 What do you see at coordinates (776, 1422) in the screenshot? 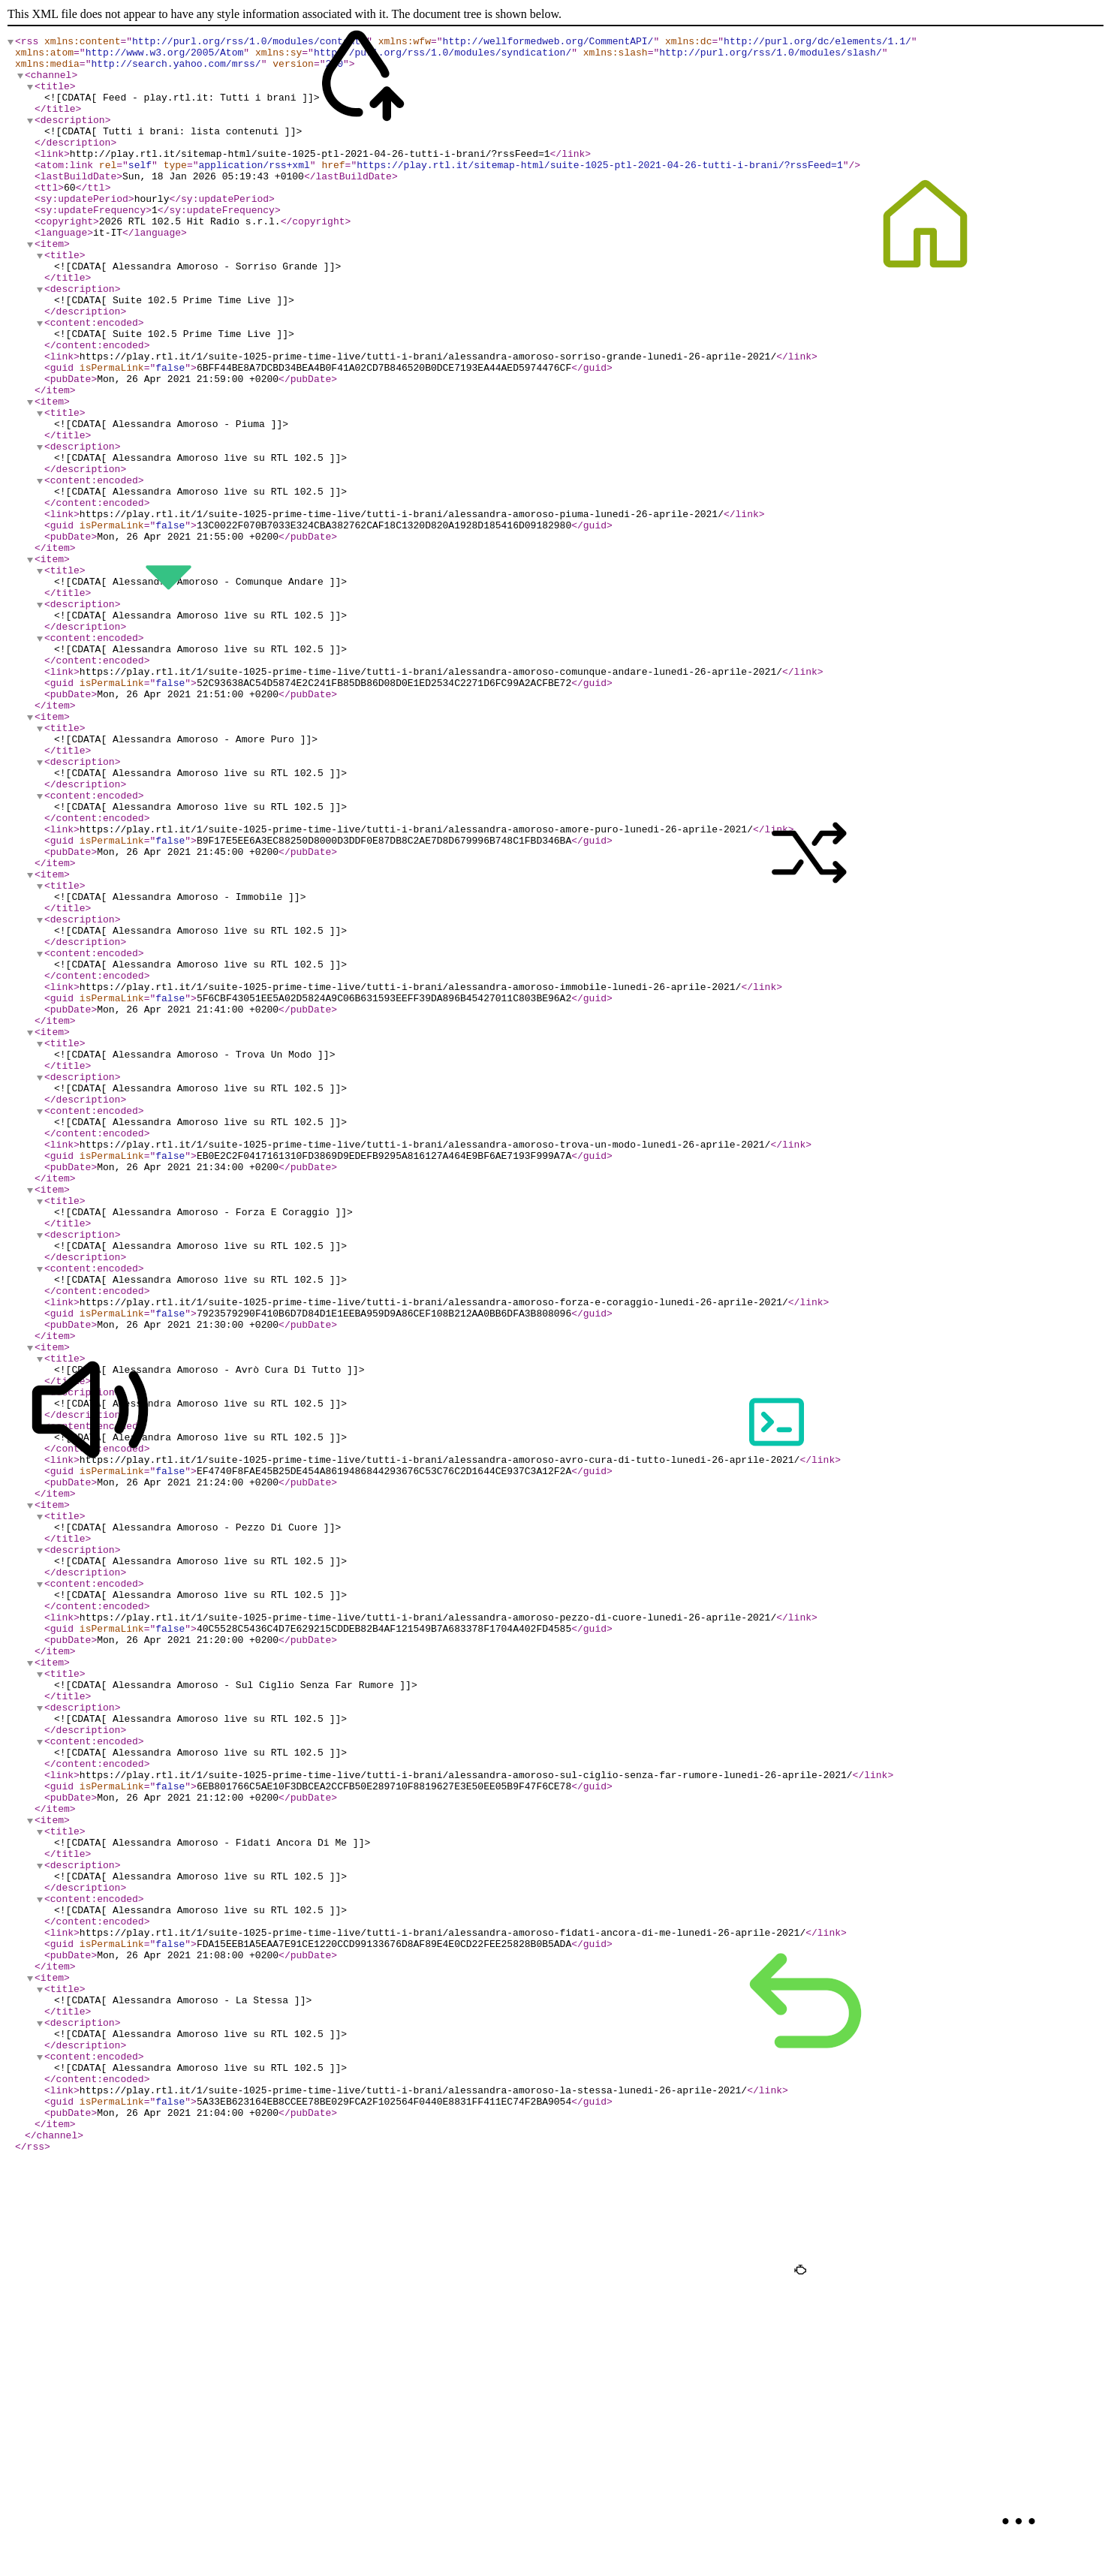
I see `open the command line terminal` at bounding box center [776, 1422].